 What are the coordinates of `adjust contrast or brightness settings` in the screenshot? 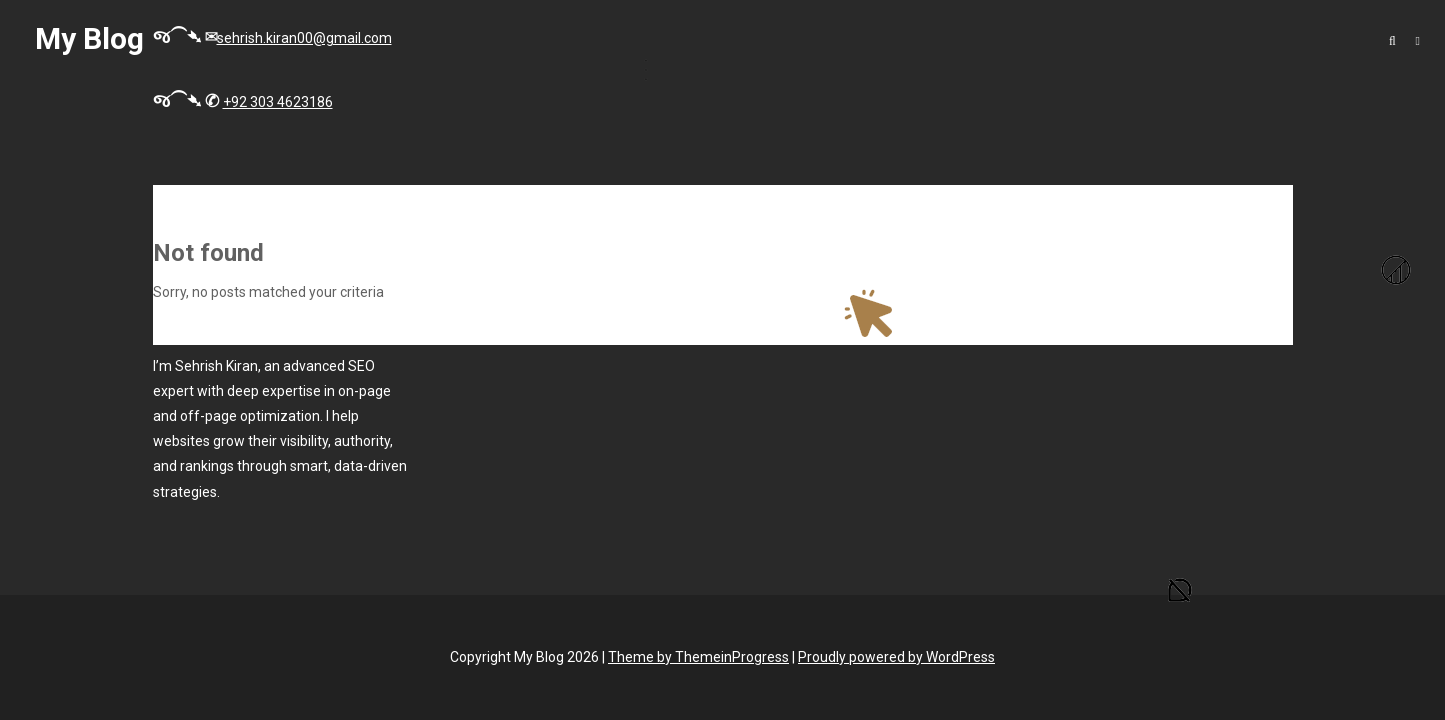 It's located at (1396, 270).